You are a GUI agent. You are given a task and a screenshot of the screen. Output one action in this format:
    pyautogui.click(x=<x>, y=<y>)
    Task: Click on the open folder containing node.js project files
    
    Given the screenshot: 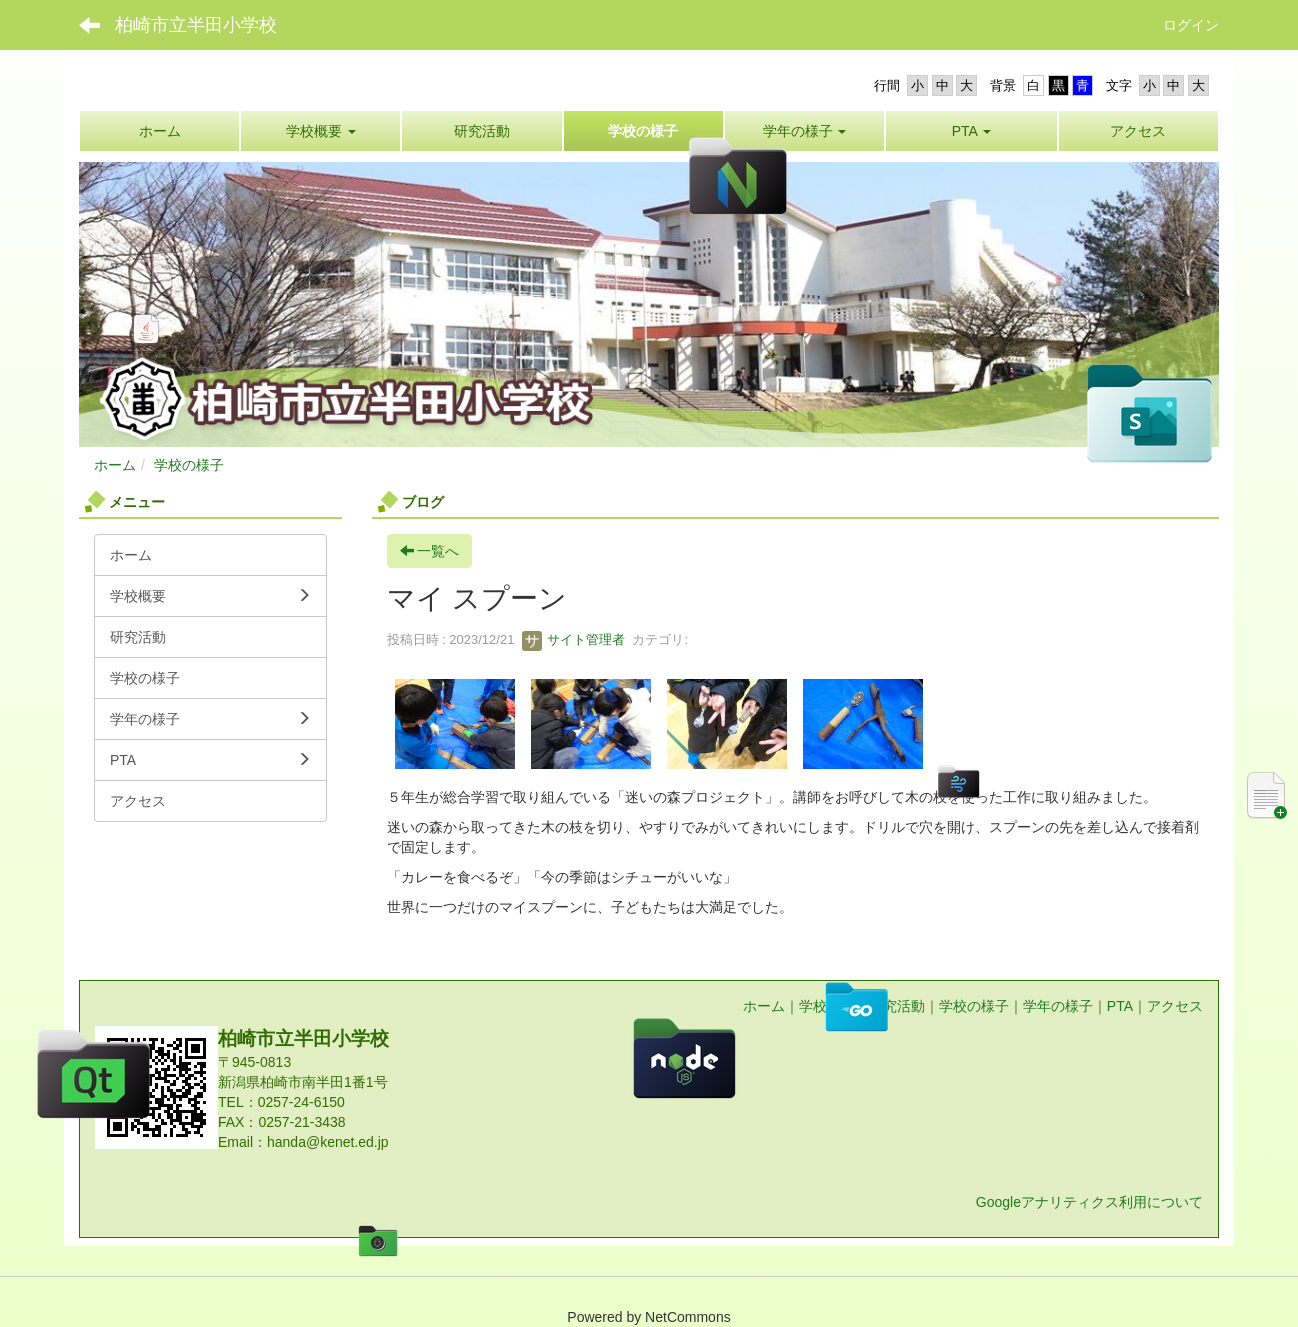 What is the action you would take?
    pyautogui.click(x=684, y=1061)
    